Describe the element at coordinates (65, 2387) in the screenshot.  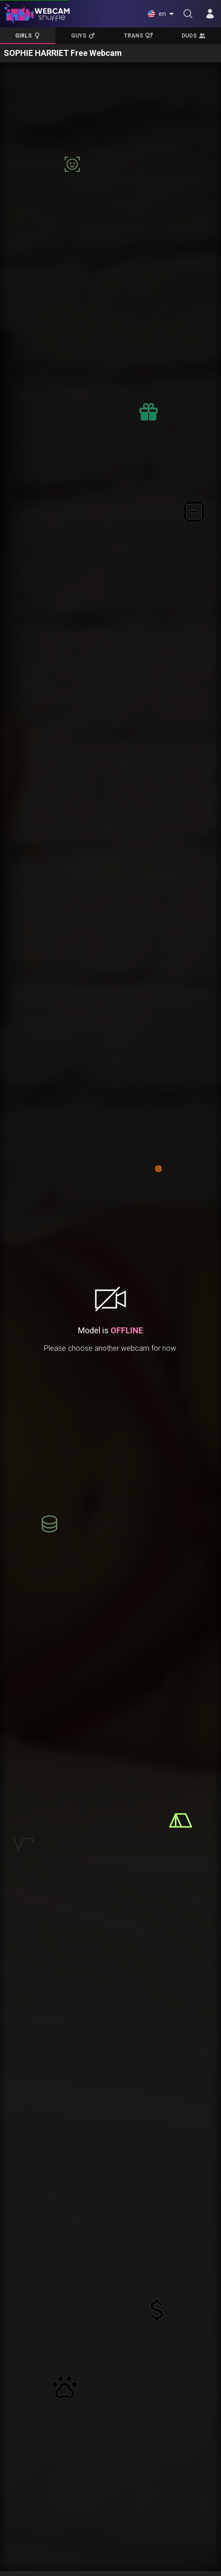
I see `access pet-related features or settings` at that location.